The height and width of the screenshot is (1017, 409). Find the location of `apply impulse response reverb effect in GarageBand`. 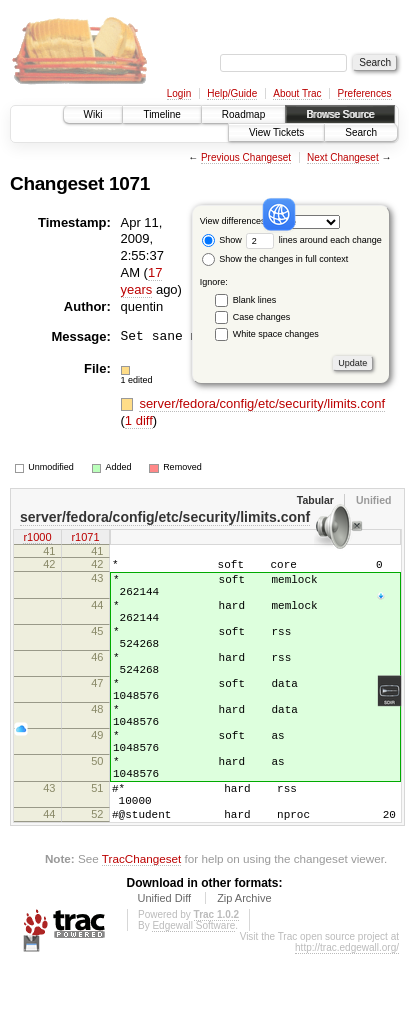

apply impulse response reverb effect in GarageBand is located at coordinates (389, 691).